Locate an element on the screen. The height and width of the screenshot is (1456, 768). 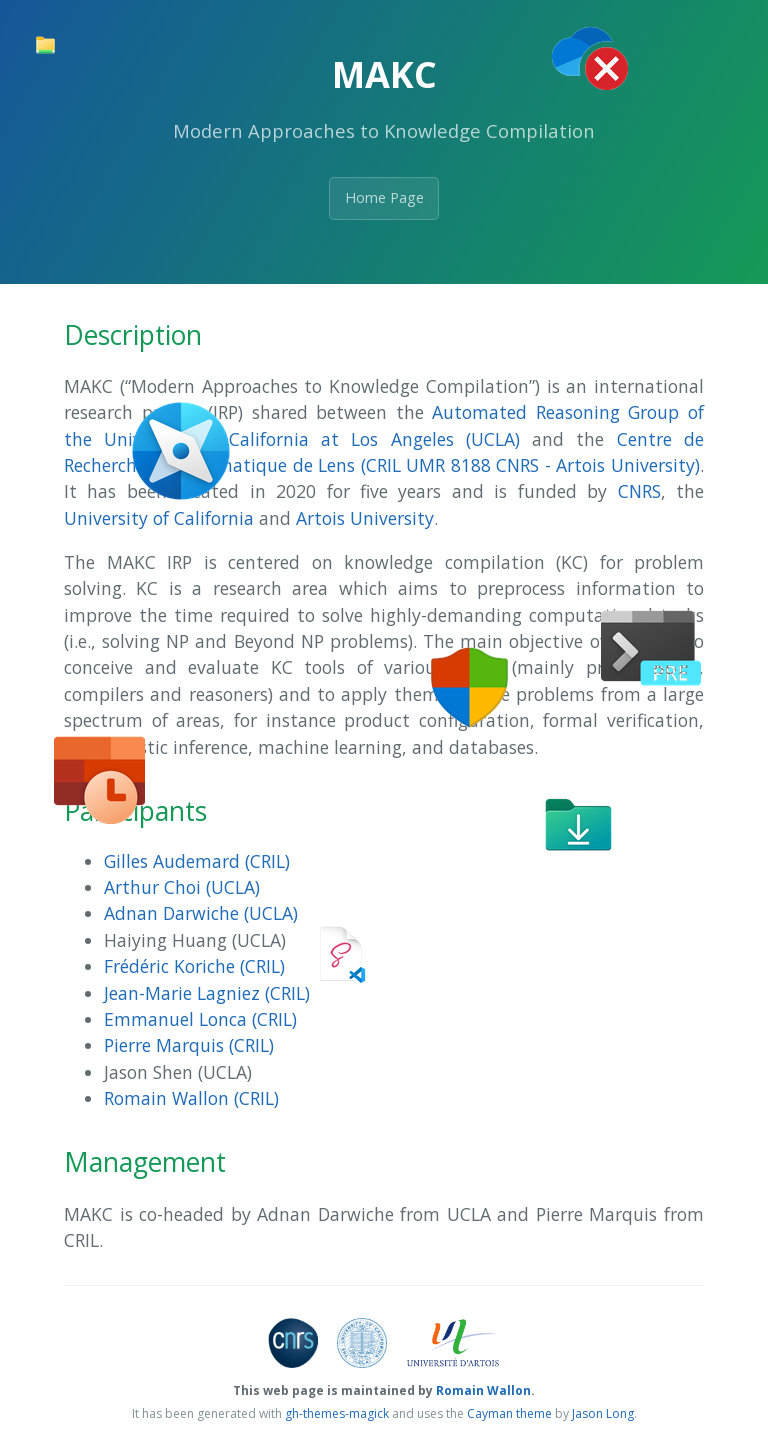
open a Sass stylesheet file in Visual Studio Code is located at coordinates (341, 955).